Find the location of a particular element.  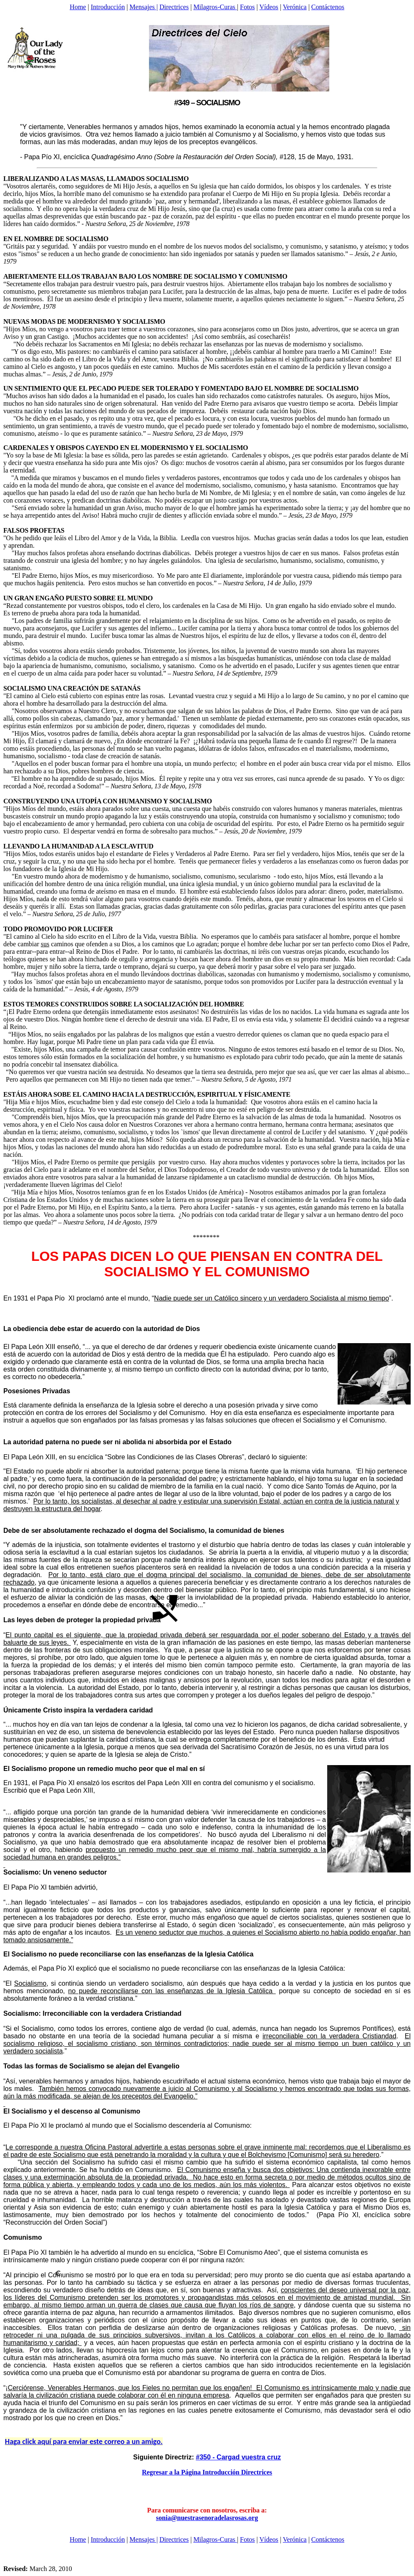

phone calls are disabled or unavailable is located at coordinates (165, 1607).